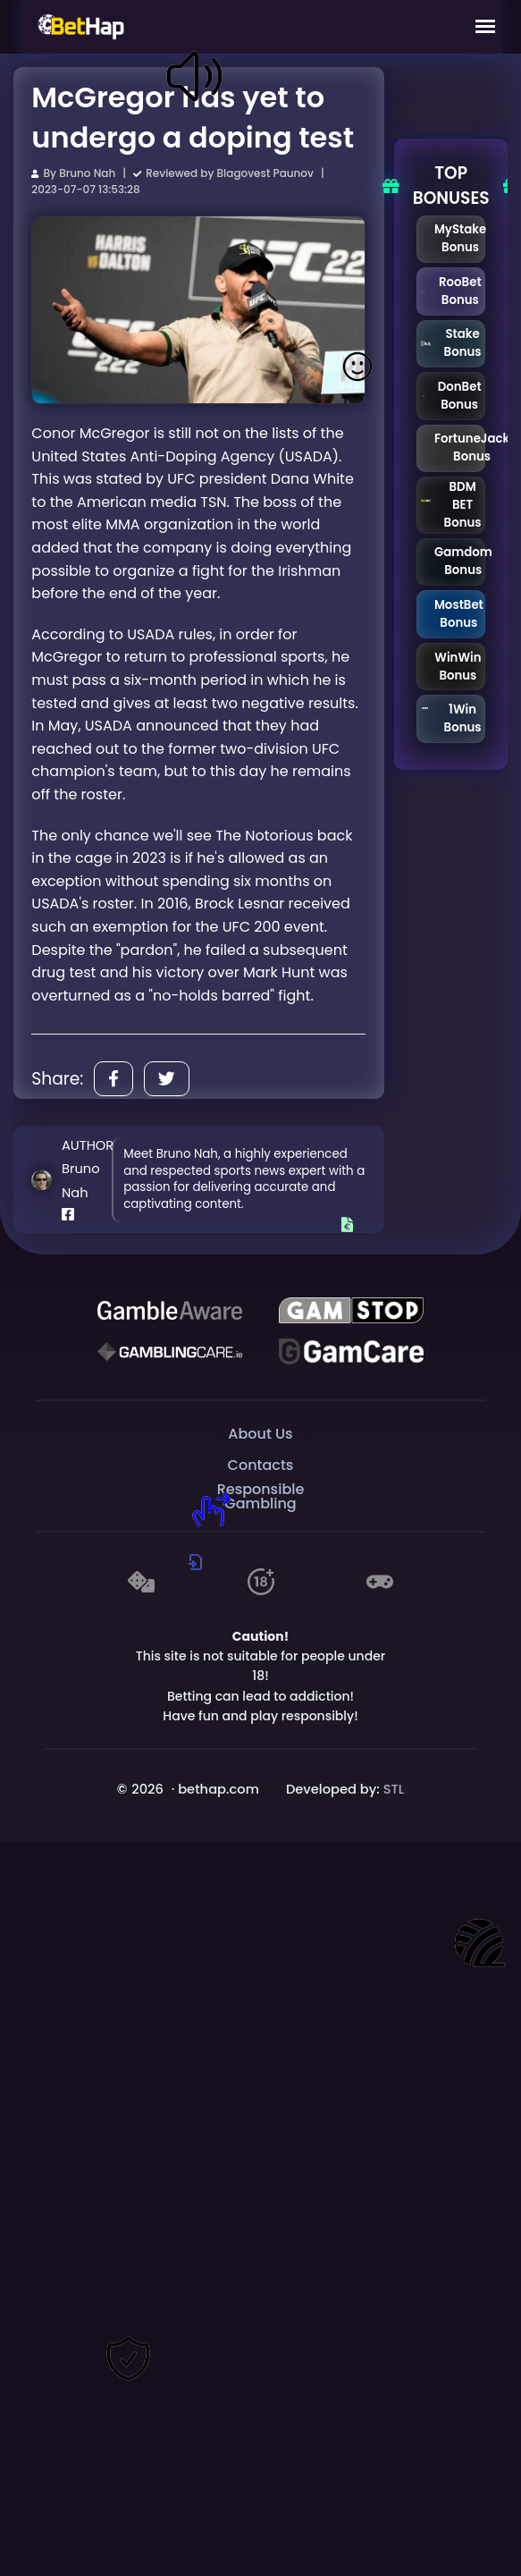  I want to click on view euro currency document, so click(347, 1224).